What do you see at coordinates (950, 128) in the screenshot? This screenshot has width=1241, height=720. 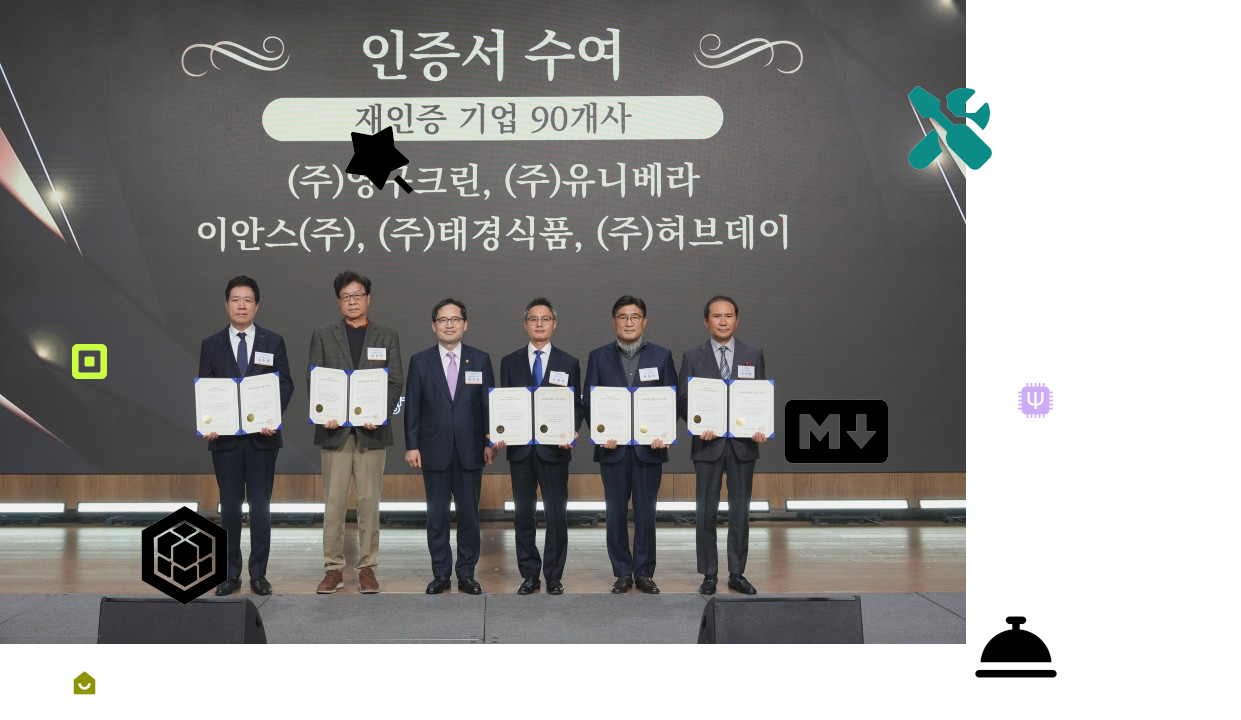 I see `access settings or configuration options` at bounding box center [950, 128].